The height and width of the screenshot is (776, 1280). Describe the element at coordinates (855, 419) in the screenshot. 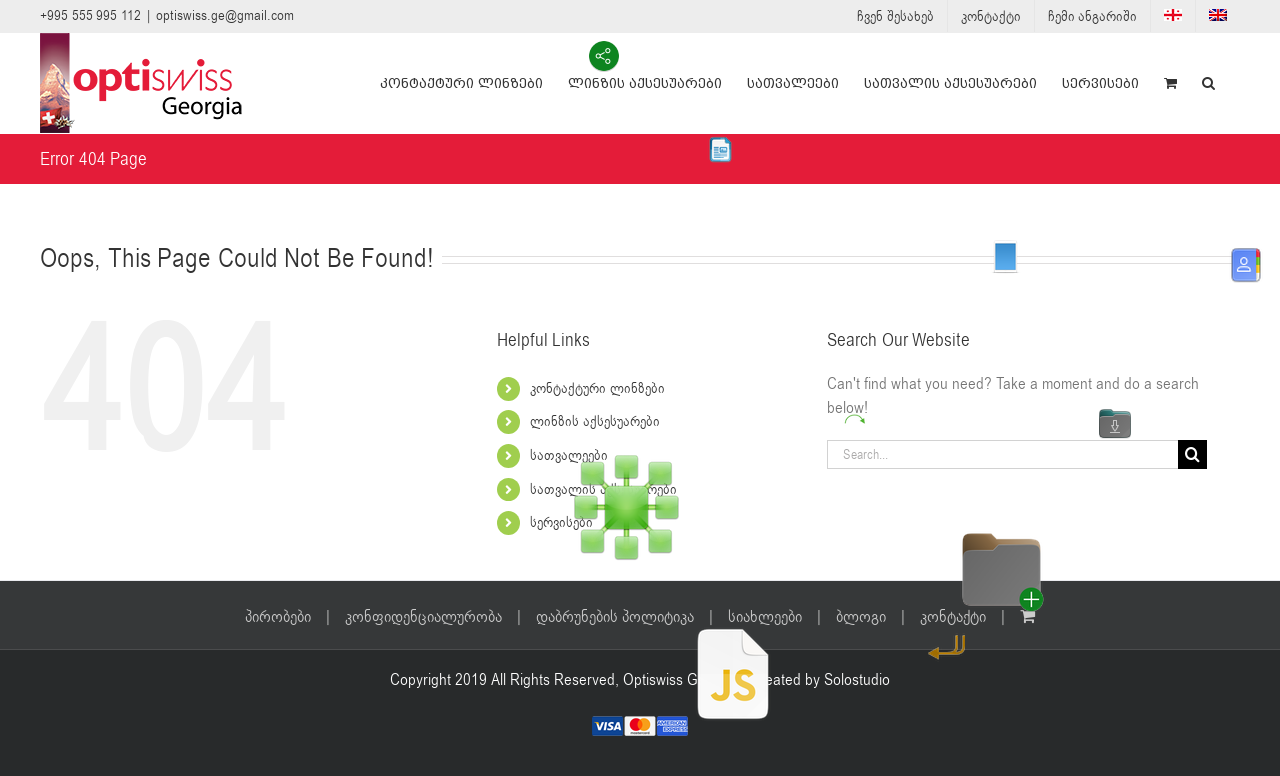

I see `redo the last undone action` at that location.